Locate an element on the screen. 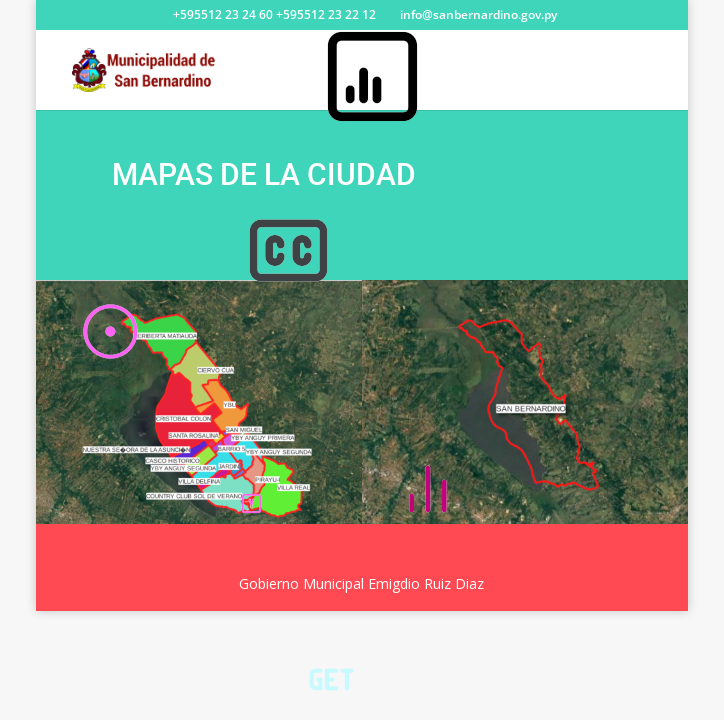 This screenshot has height=720, width=724. enable closed captions is located at coordinates (288, 250).